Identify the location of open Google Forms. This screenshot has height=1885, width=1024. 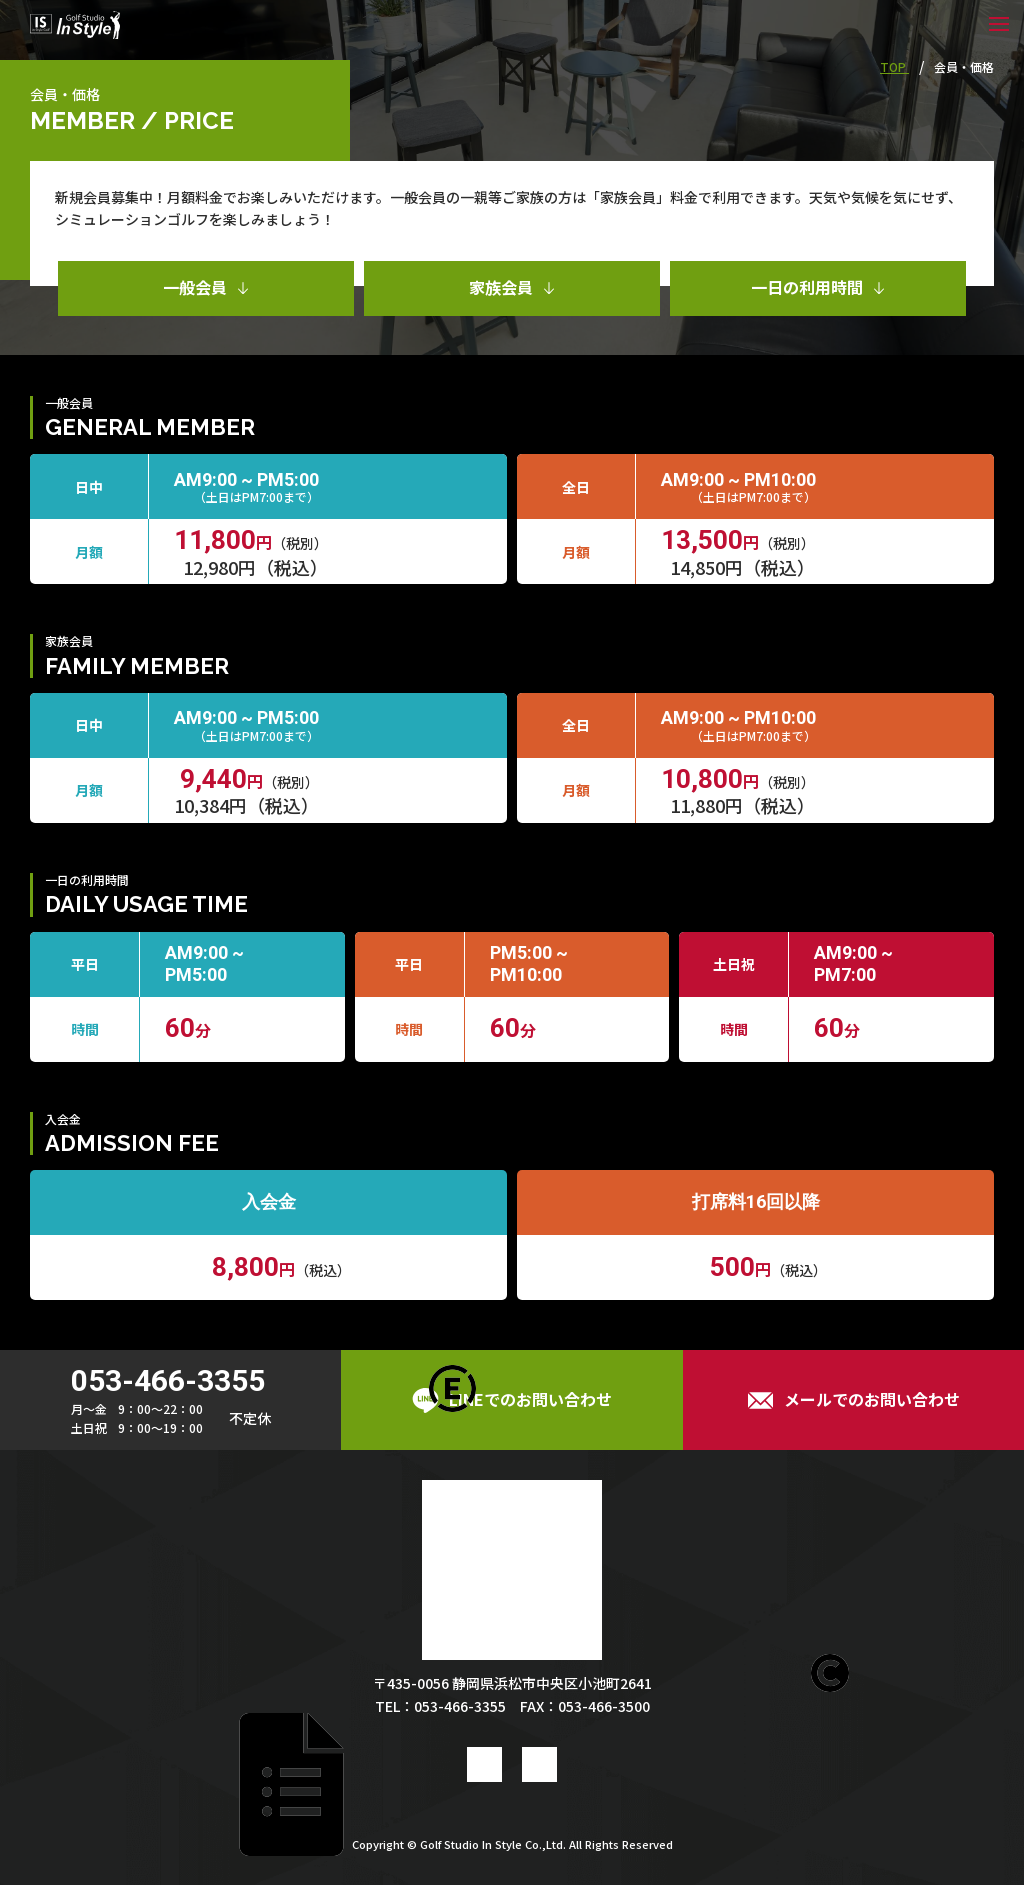
(291, 1784).